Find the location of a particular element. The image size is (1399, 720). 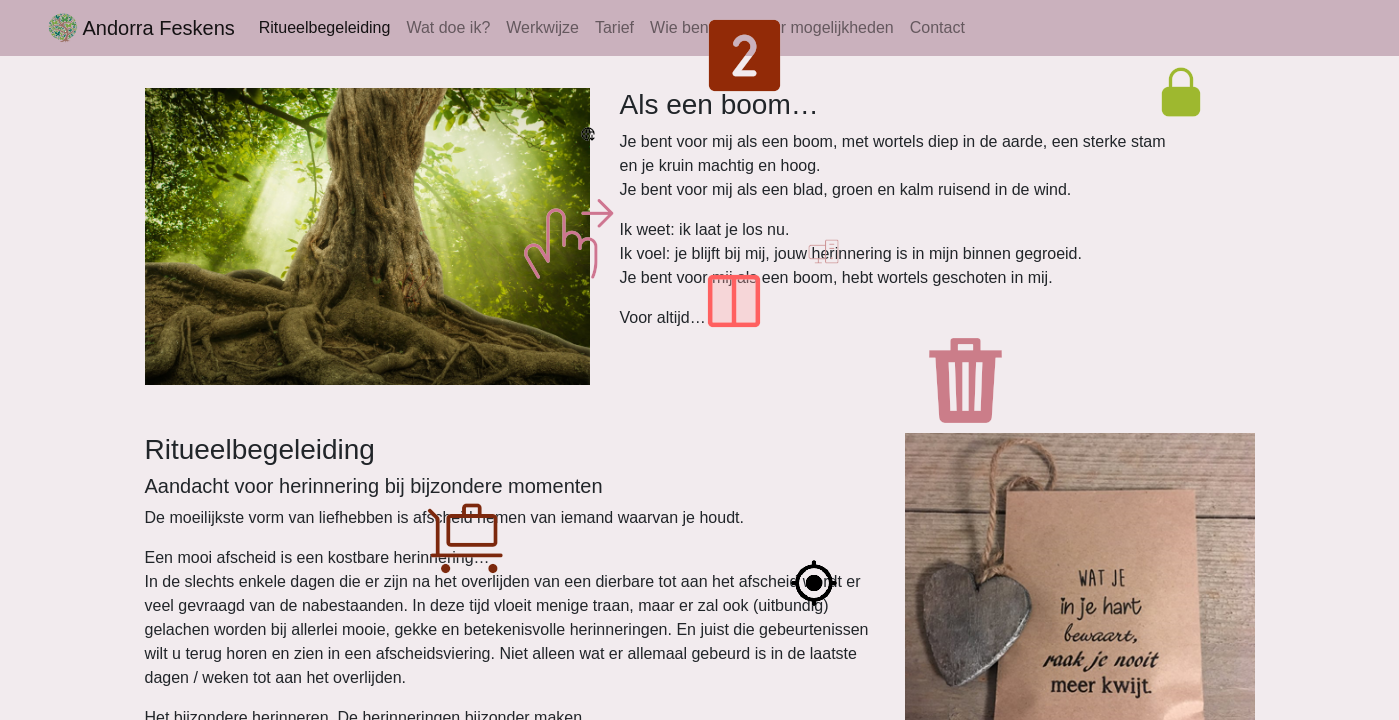

indicates a locked or secured item is located at coordinates (1181, 92).